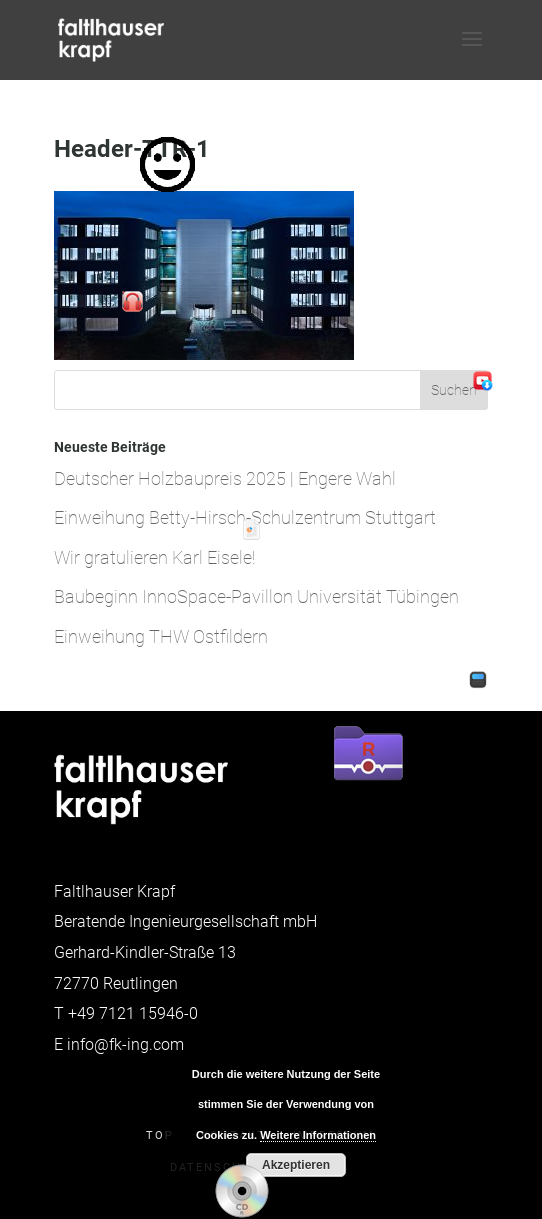 The width and height of the screenshot is (542, 1219). What do you see at coordinates (132, 301) in the screenshot?
I see `open audio sharing app` at bounding box center [132, 301].